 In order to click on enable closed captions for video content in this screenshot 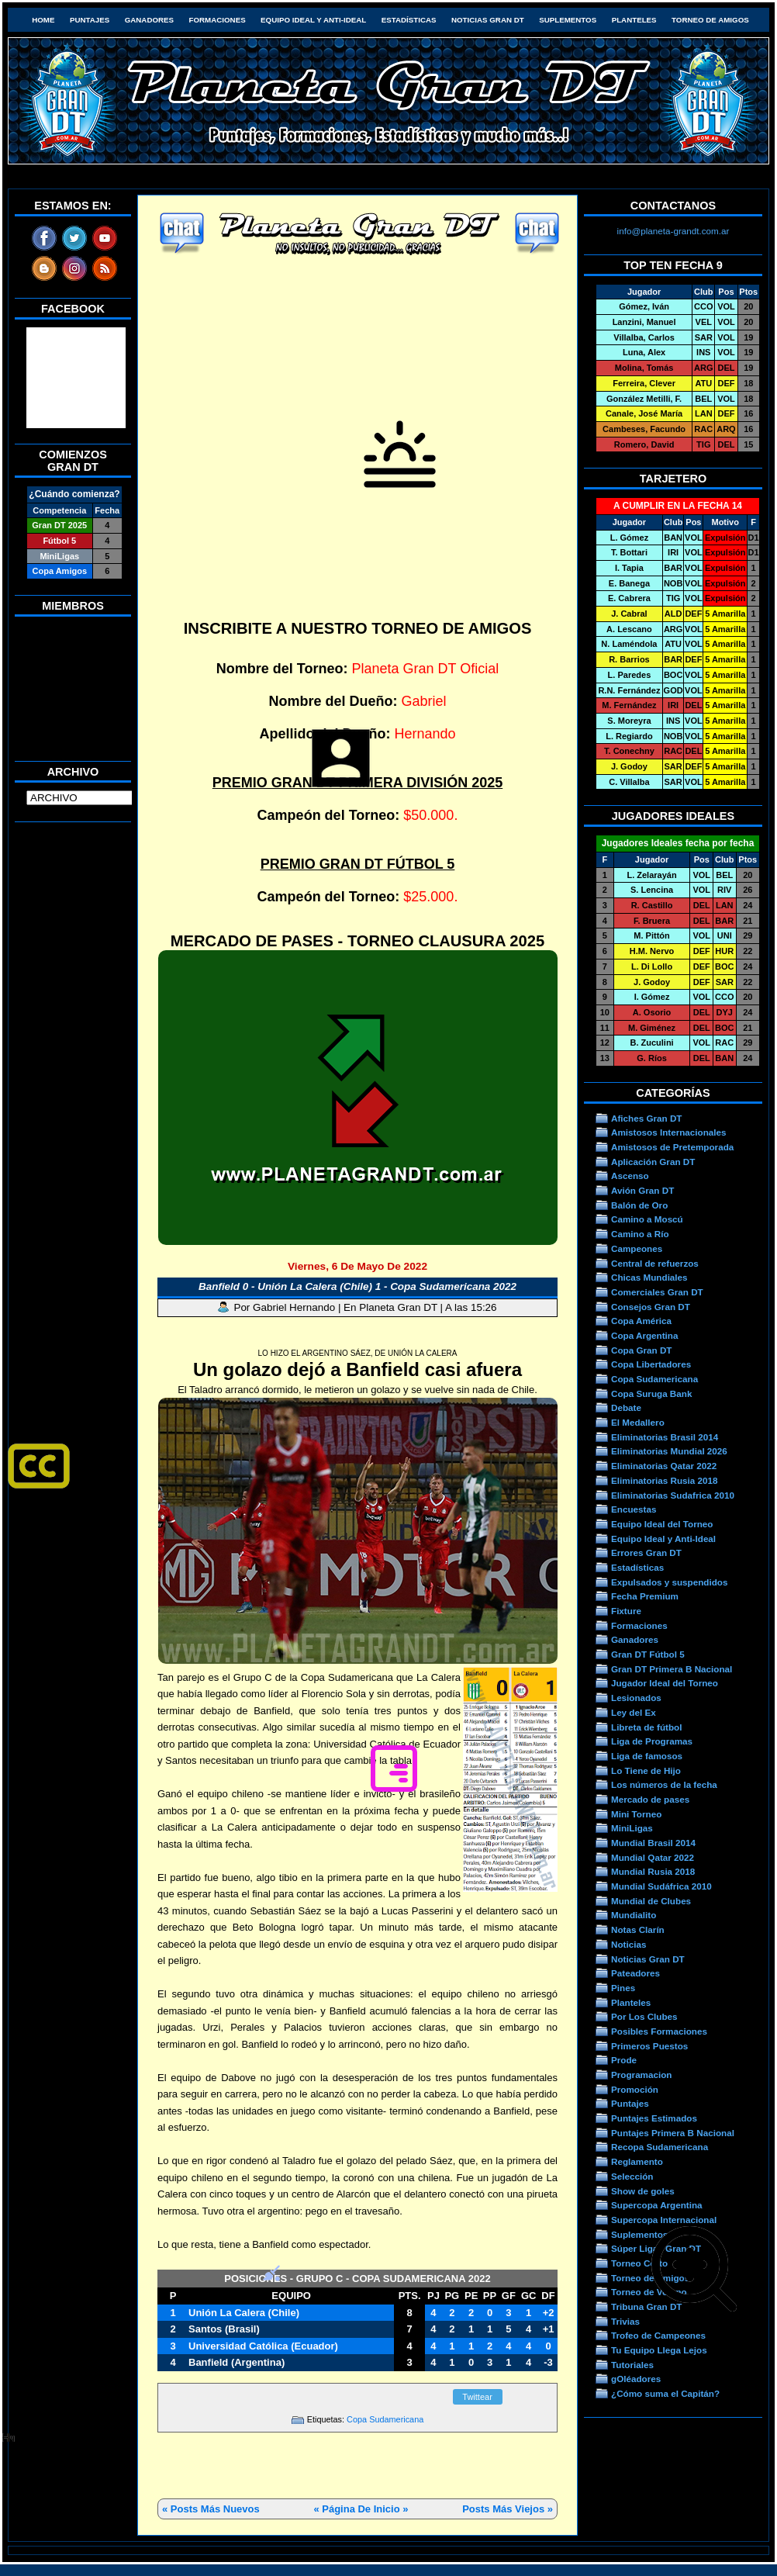, I will do `click(39, 1466)`.